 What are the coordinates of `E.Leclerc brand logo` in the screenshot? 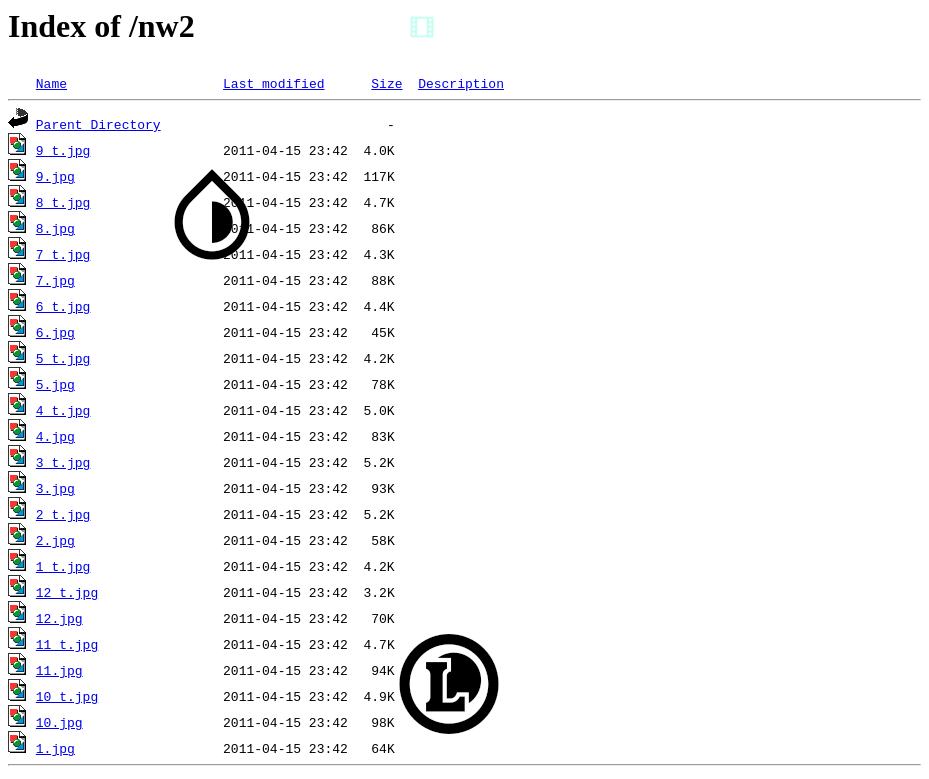 It's located at (449, 684).